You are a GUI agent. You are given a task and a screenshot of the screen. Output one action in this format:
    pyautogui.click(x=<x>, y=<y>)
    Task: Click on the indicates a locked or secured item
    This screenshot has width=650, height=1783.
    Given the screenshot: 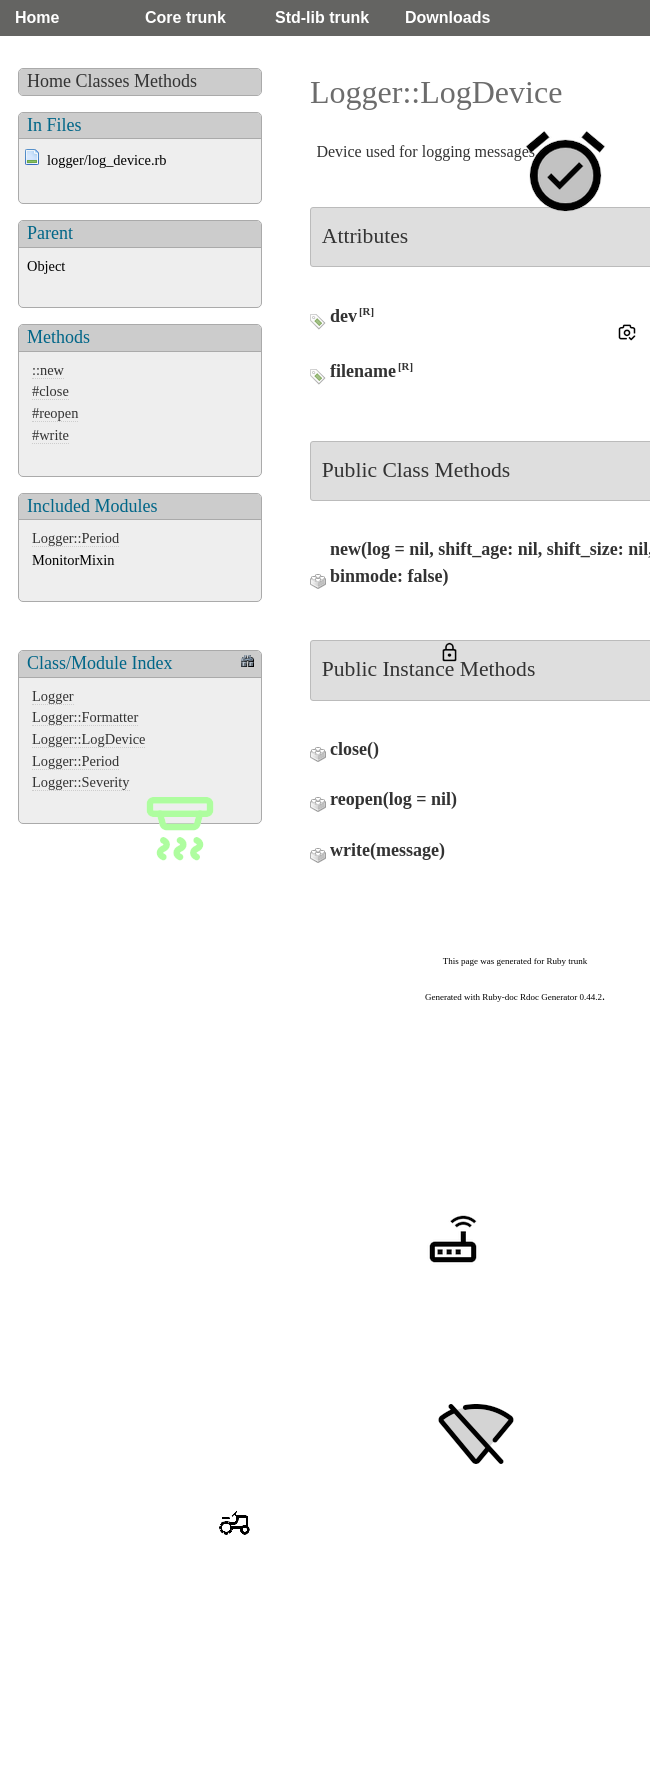 What is the action you would take?
    pyautogui.click(x=449, y=652)
    